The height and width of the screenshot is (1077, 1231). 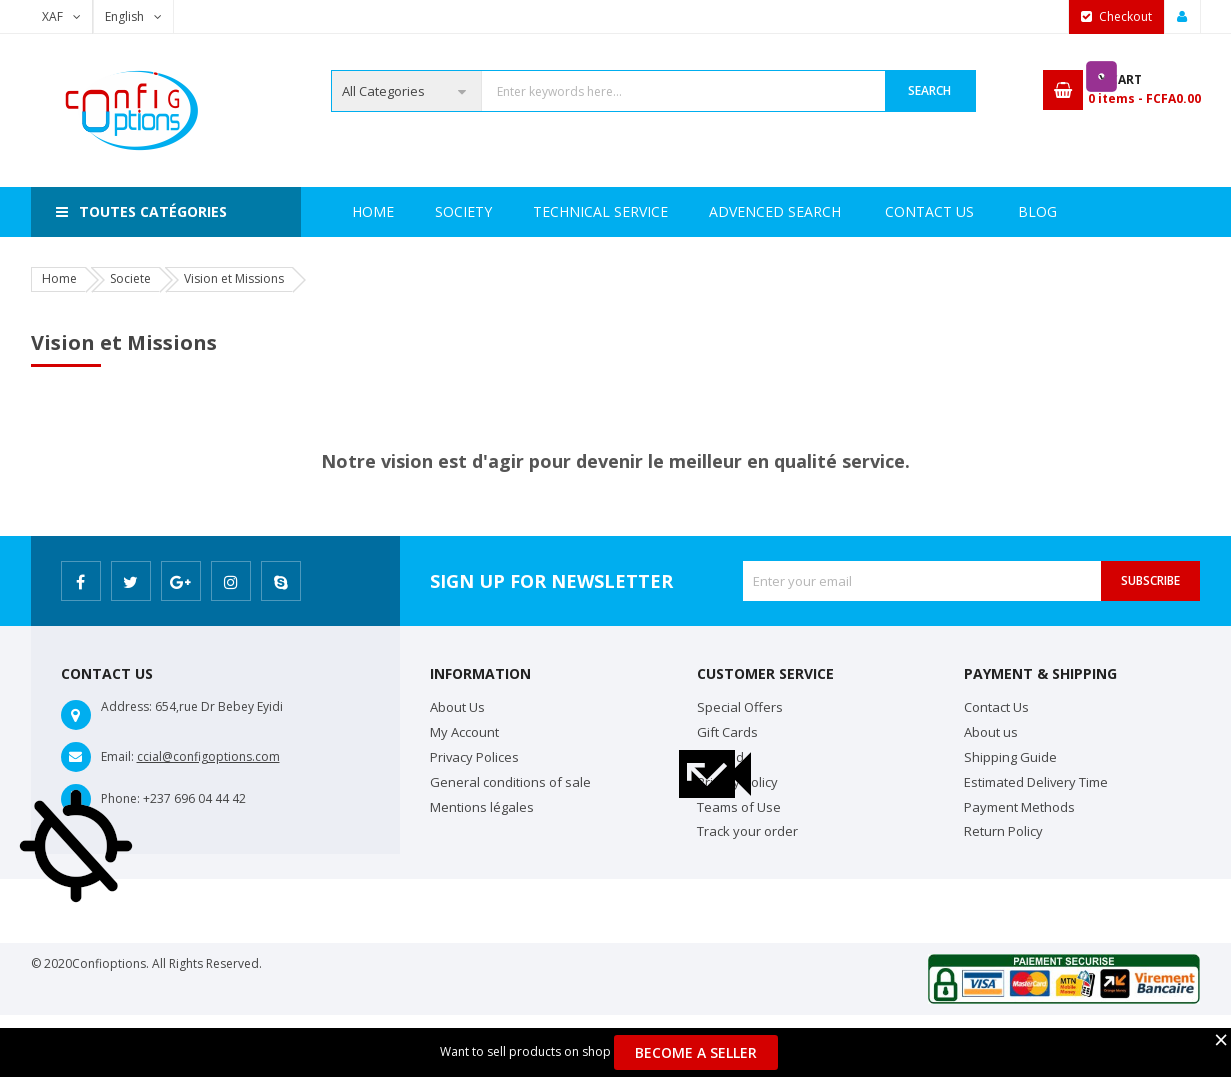 What do you see at coordinates (715, 774) in the screenshot?
I see `indicates a missed video call` at bounding box center [715, 774].